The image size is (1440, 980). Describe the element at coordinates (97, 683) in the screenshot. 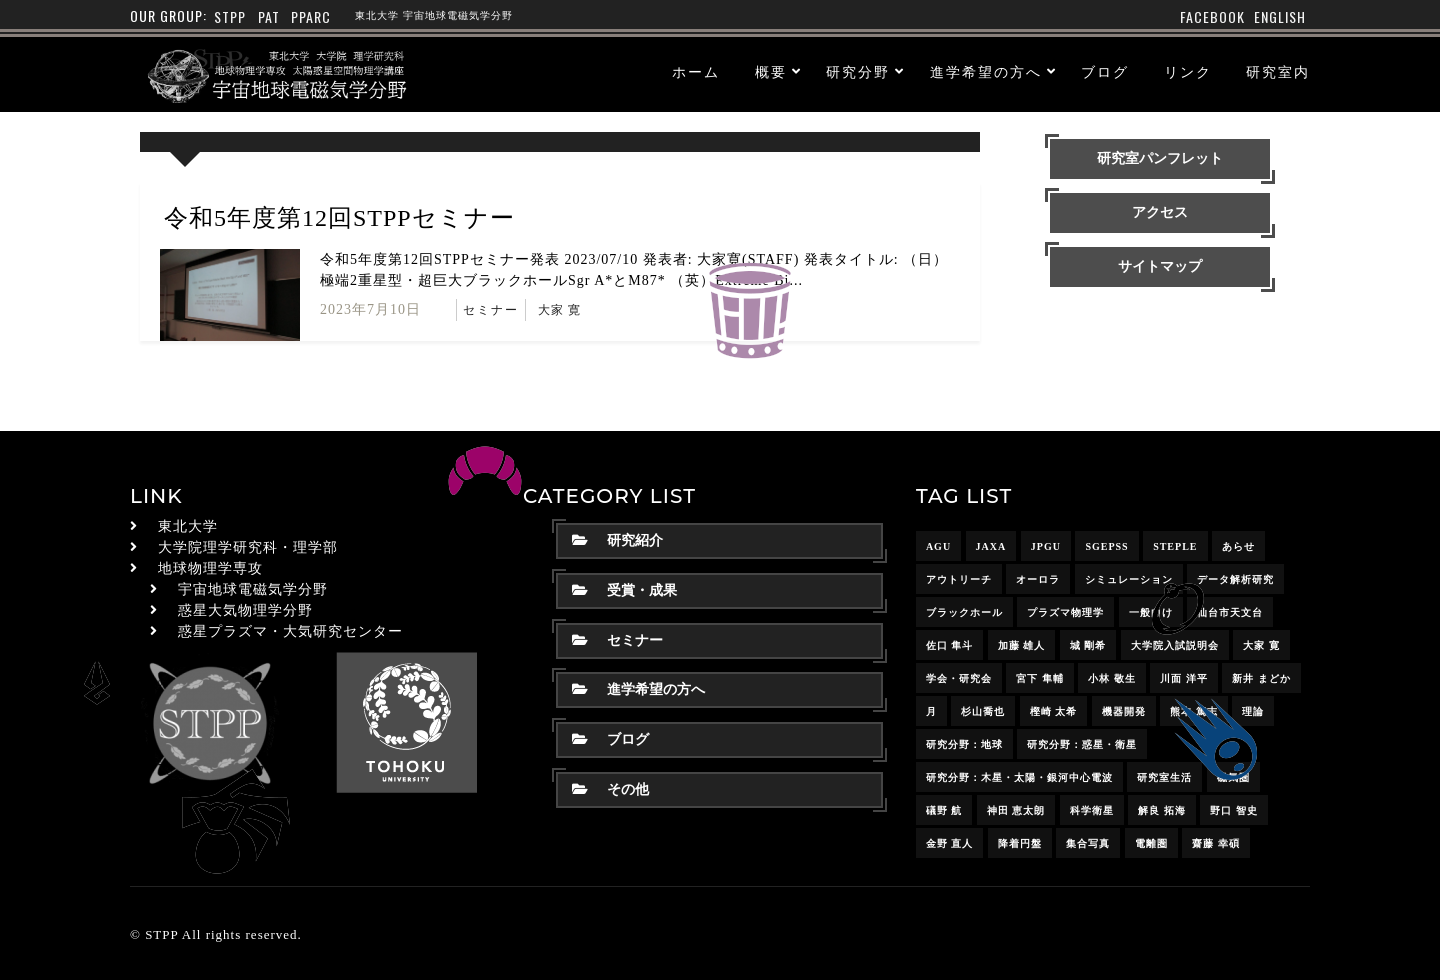

I see `hades or underworld themed game element` at that location.